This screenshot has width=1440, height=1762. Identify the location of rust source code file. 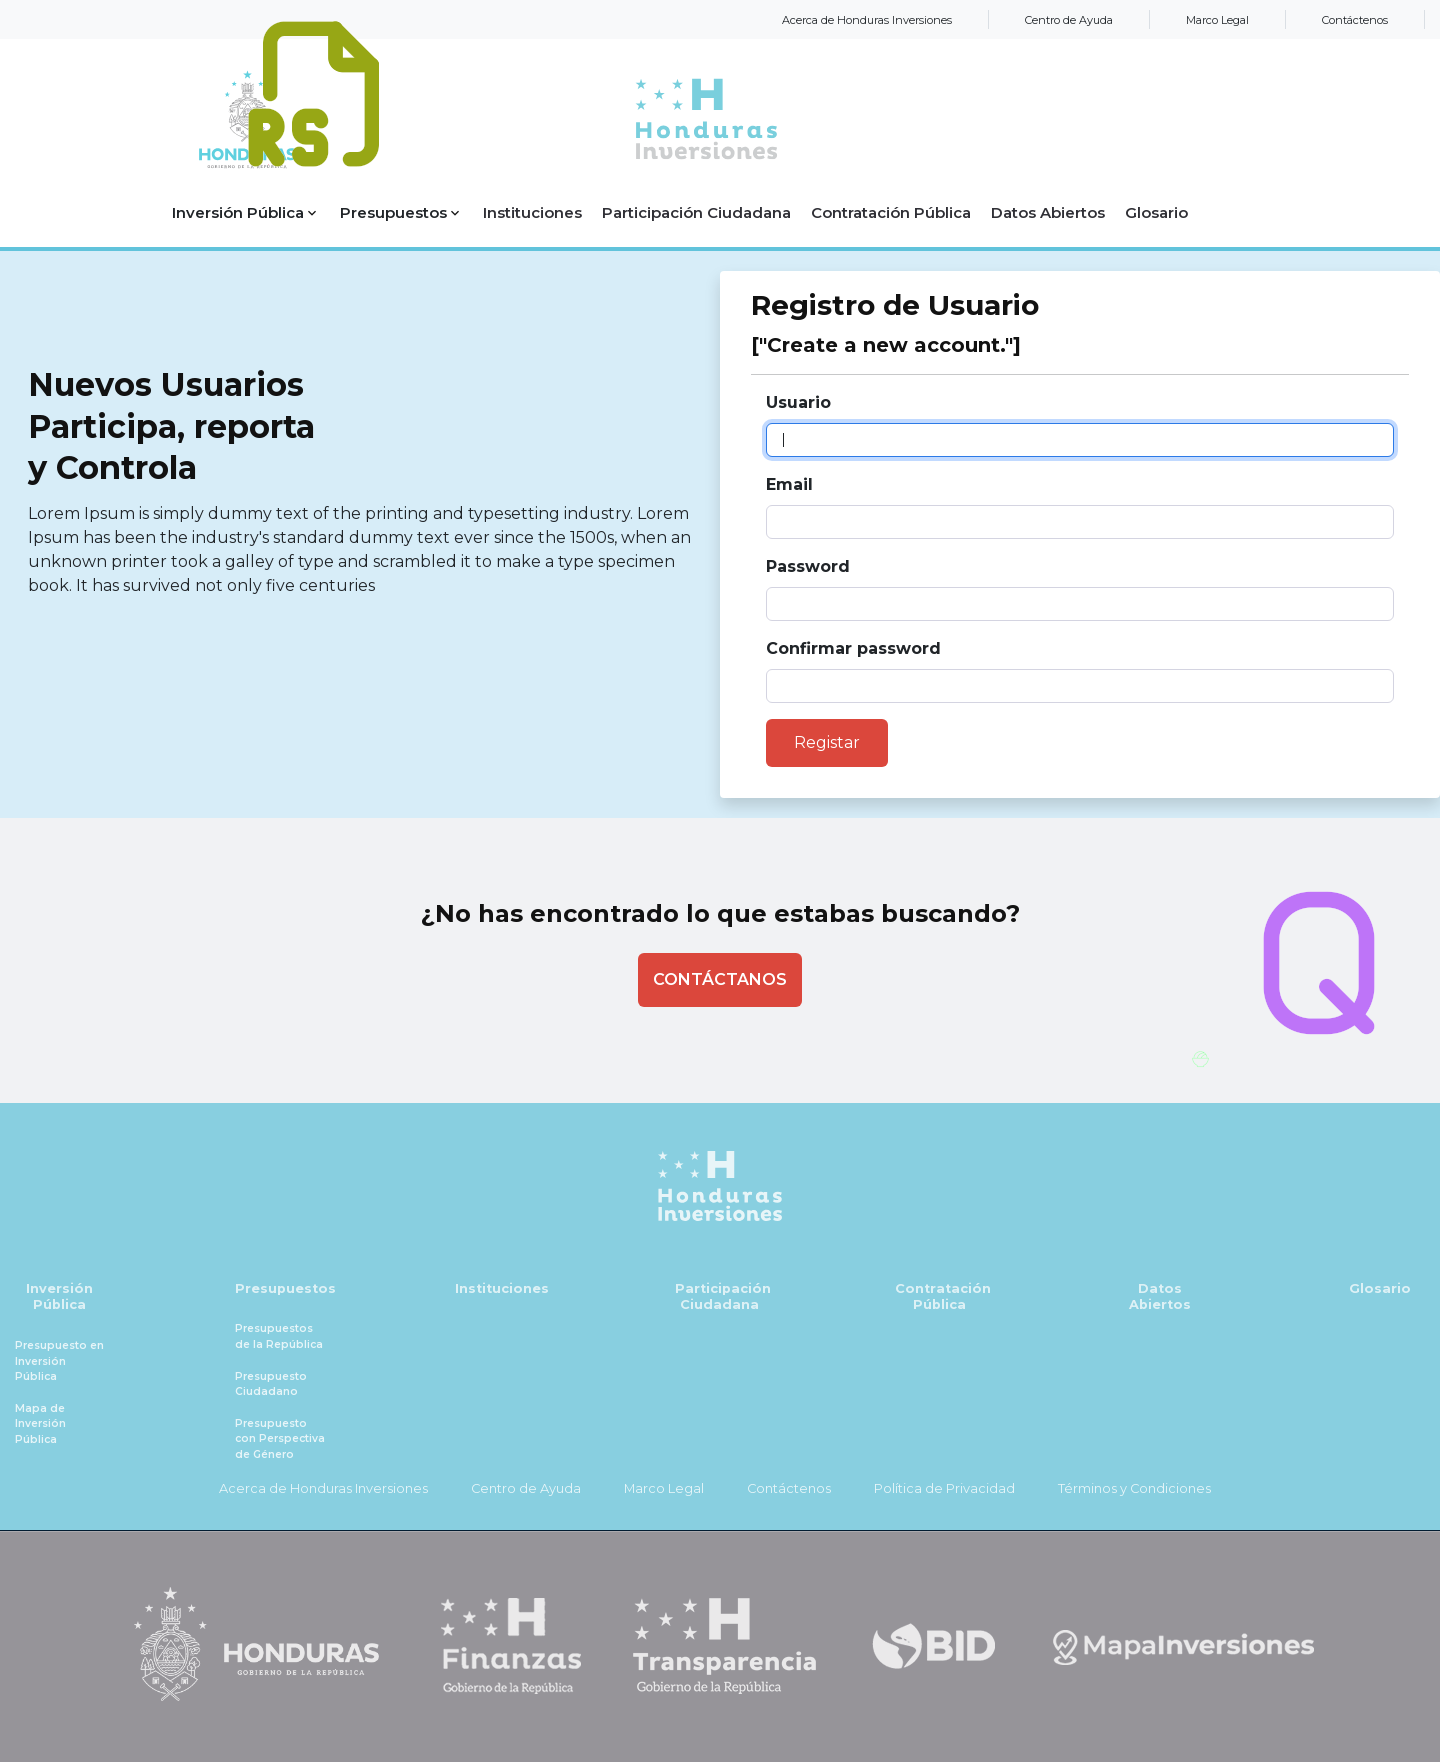
(321, 94).